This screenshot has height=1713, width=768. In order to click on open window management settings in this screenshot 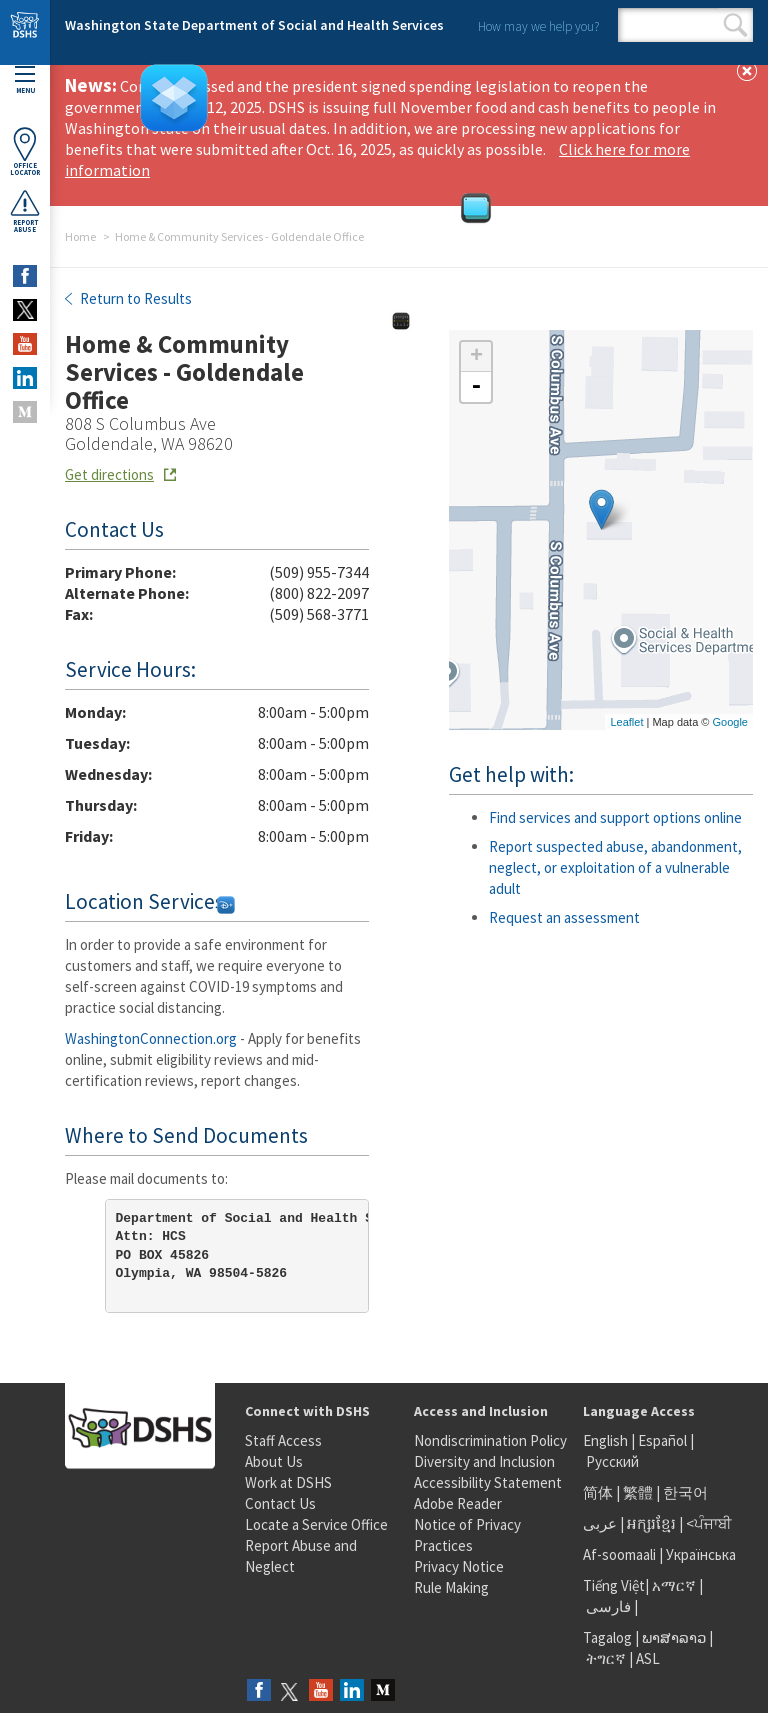, I will do `click(476, 208)`.